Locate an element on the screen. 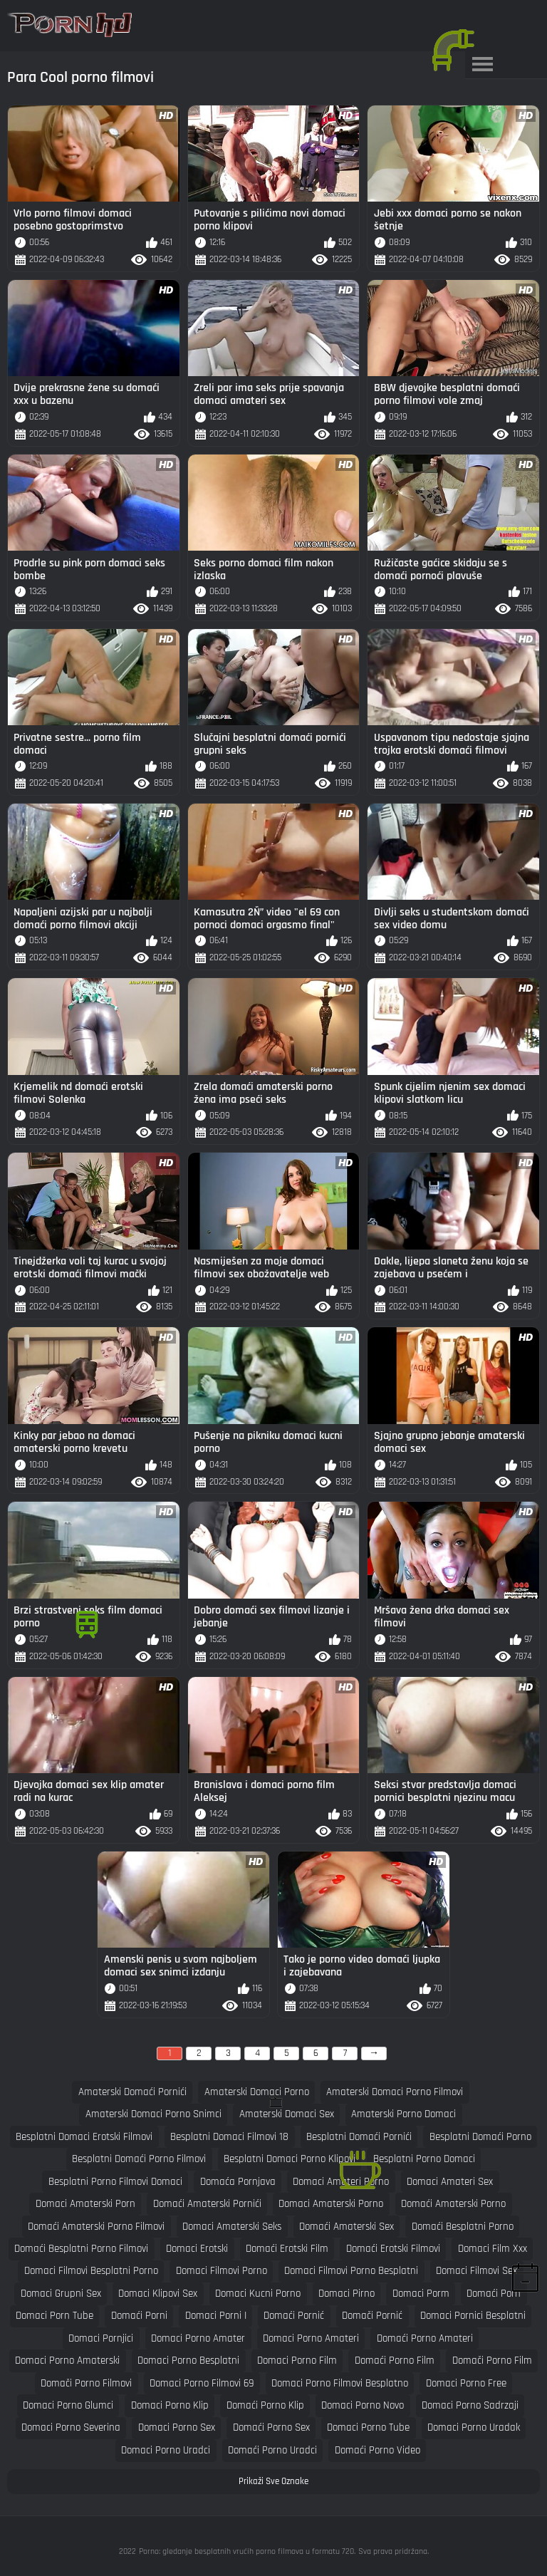  access train schedules or railway information is located at coordinates (87, 1624).